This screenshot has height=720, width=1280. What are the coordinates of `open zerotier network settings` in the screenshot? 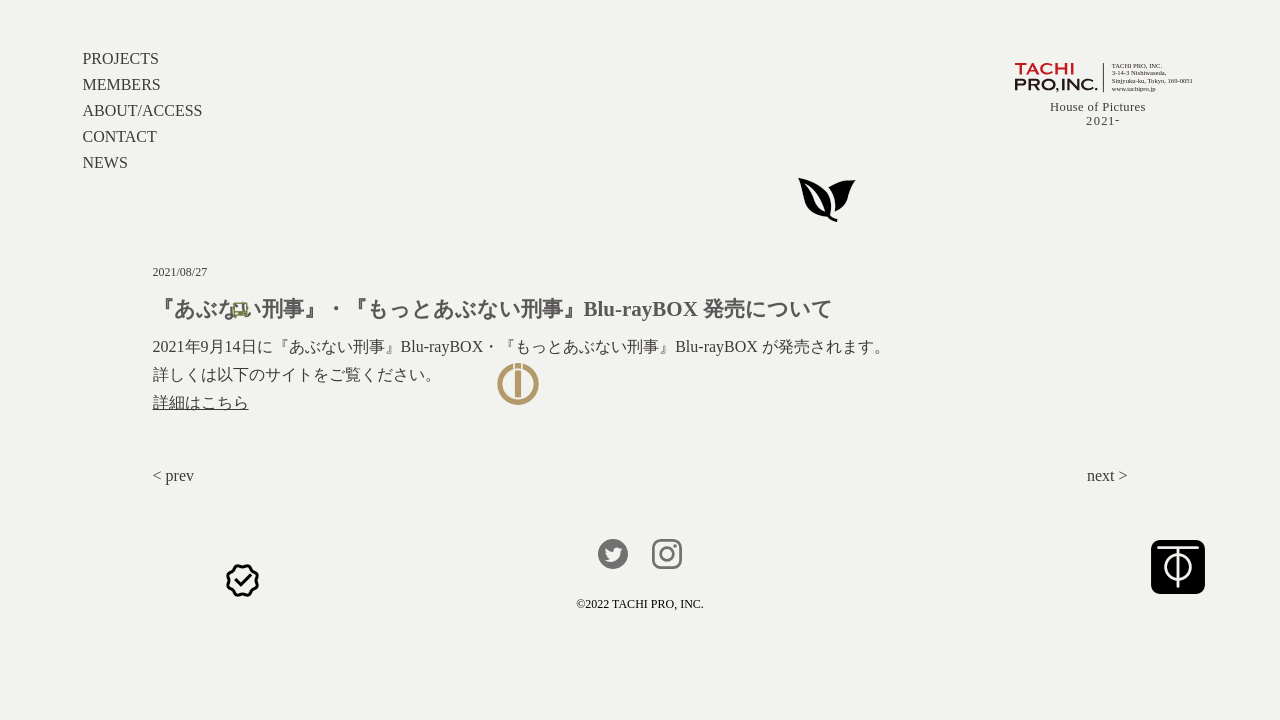 It's located at (1178, 567).